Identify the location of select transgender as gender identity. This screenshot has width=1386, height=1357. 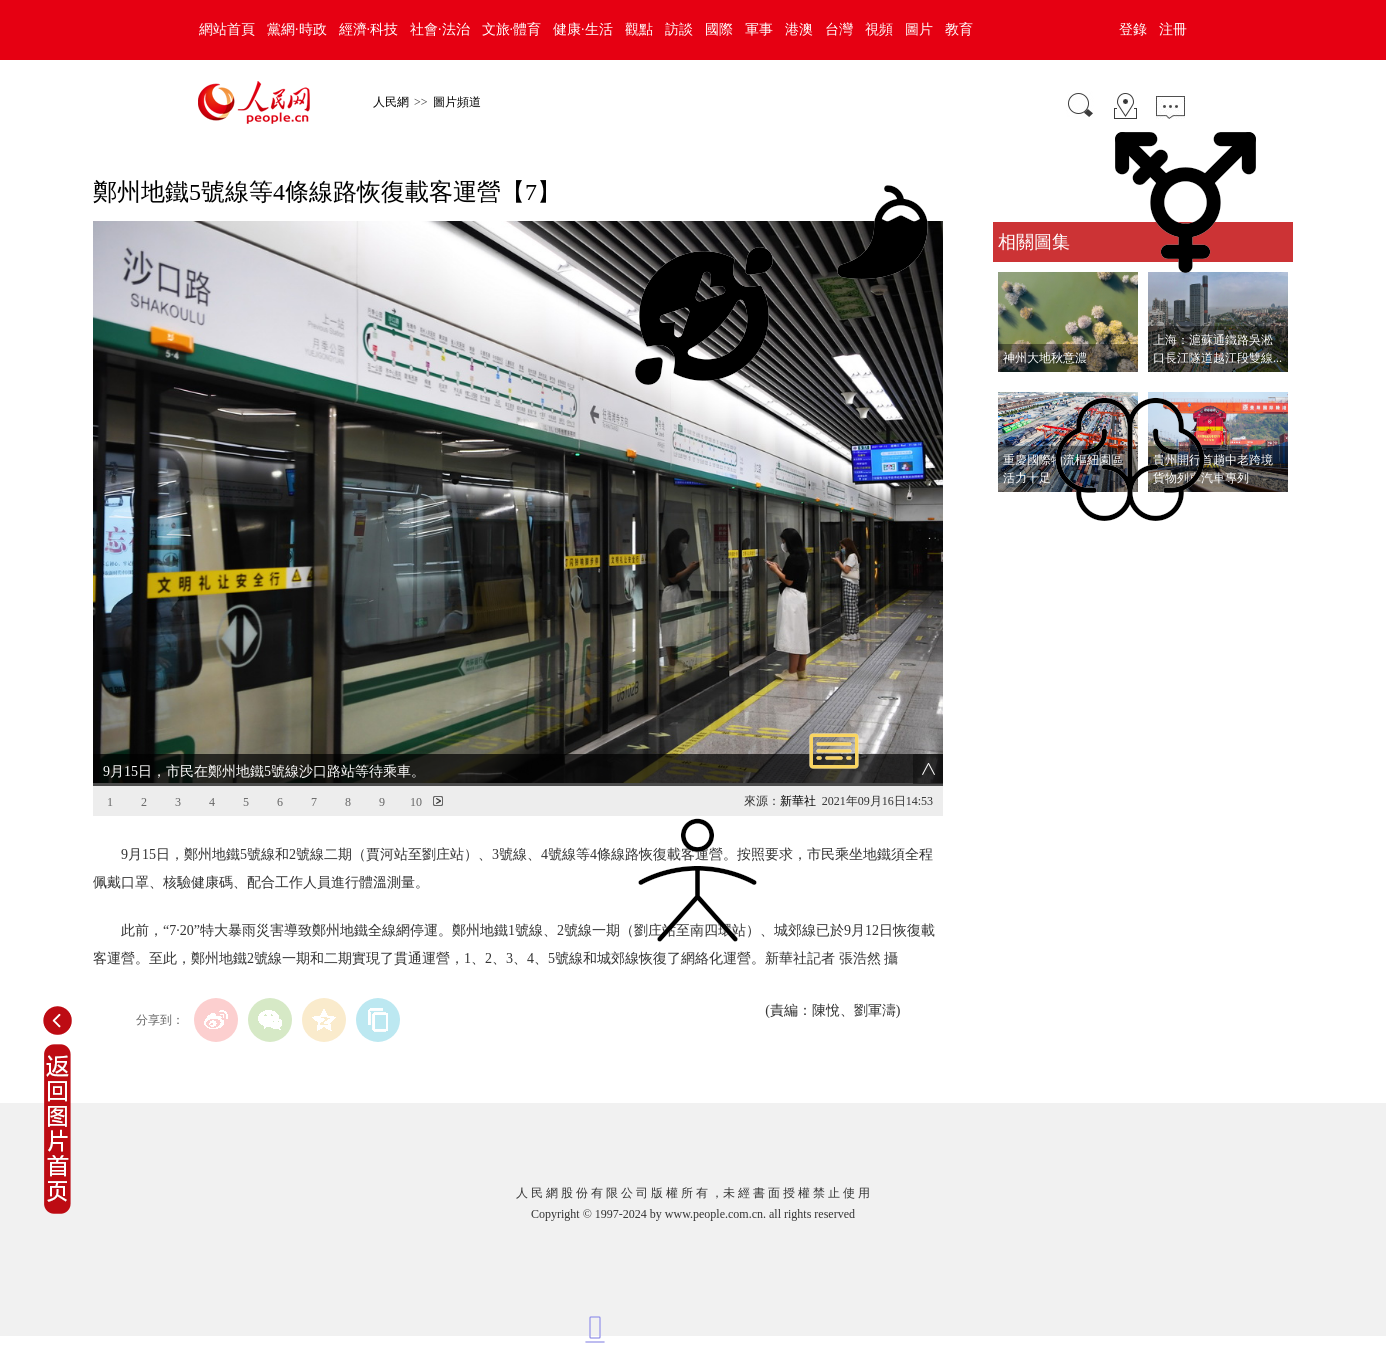
(1185, 202).